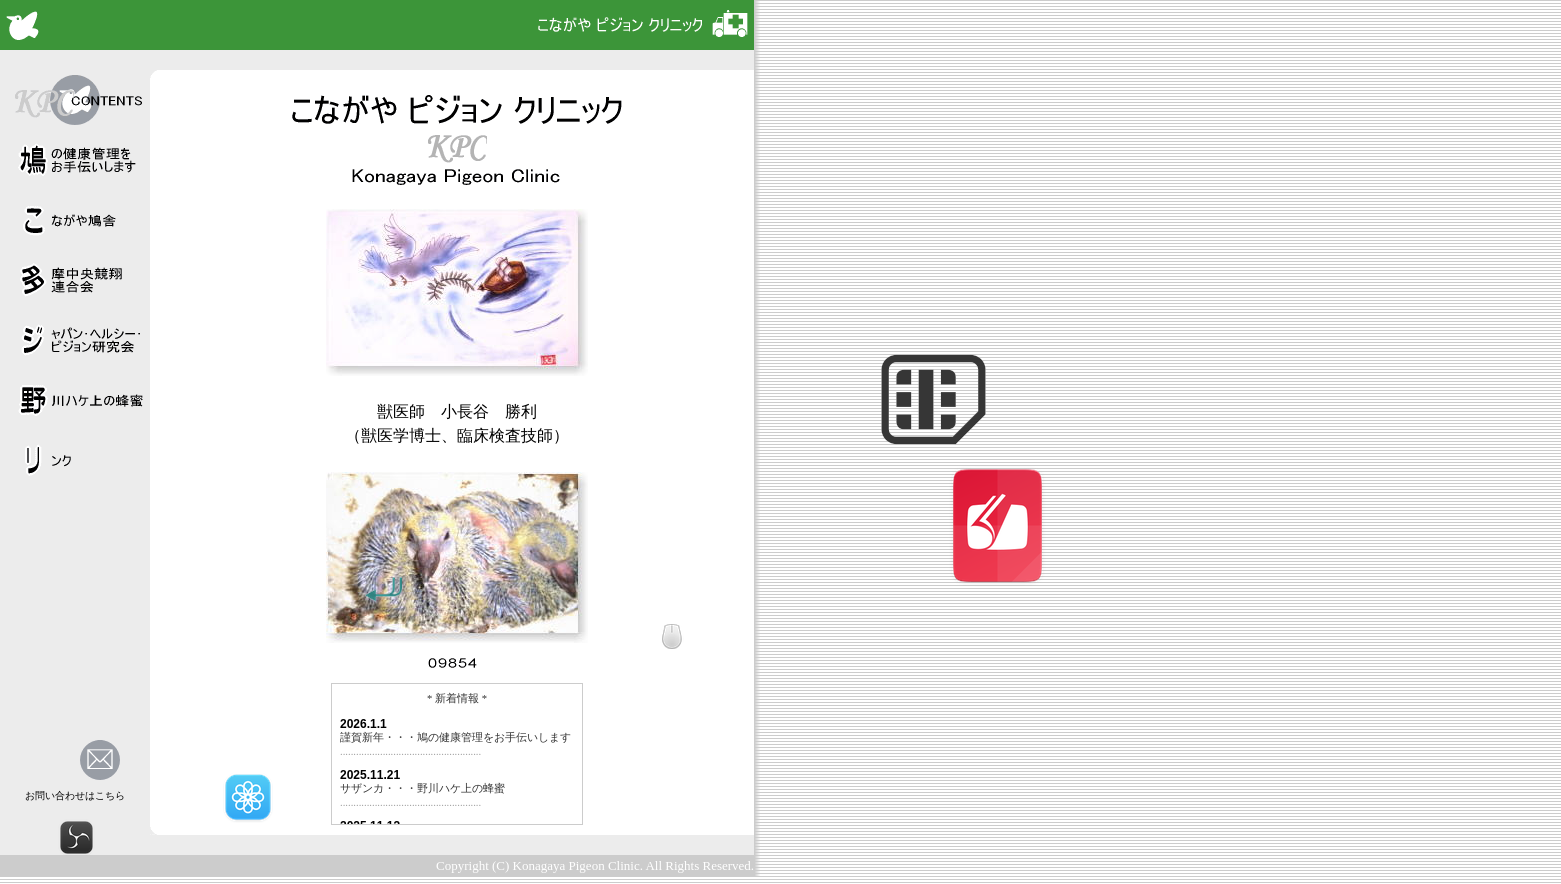 The width and height of the screenshot is (1561, 884). Describe the element at coordinates (933, 399) in the screenshot. I see `indicates sim card status or settings` at that location.